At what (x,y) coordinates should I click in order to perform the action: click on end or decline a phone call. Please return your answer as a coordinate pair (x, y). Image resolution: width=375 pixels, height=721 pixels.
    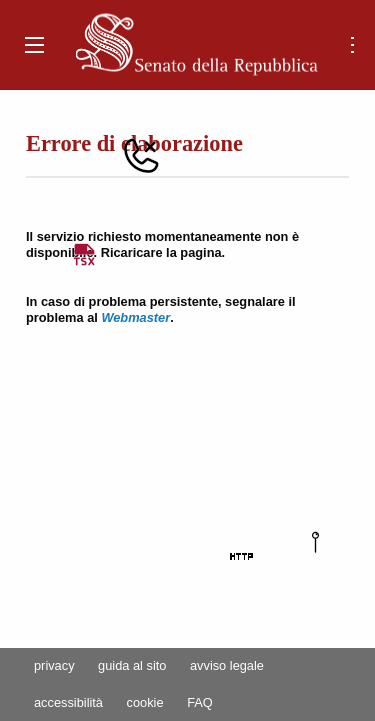
    Looking at the image, I should click on (142, 155).